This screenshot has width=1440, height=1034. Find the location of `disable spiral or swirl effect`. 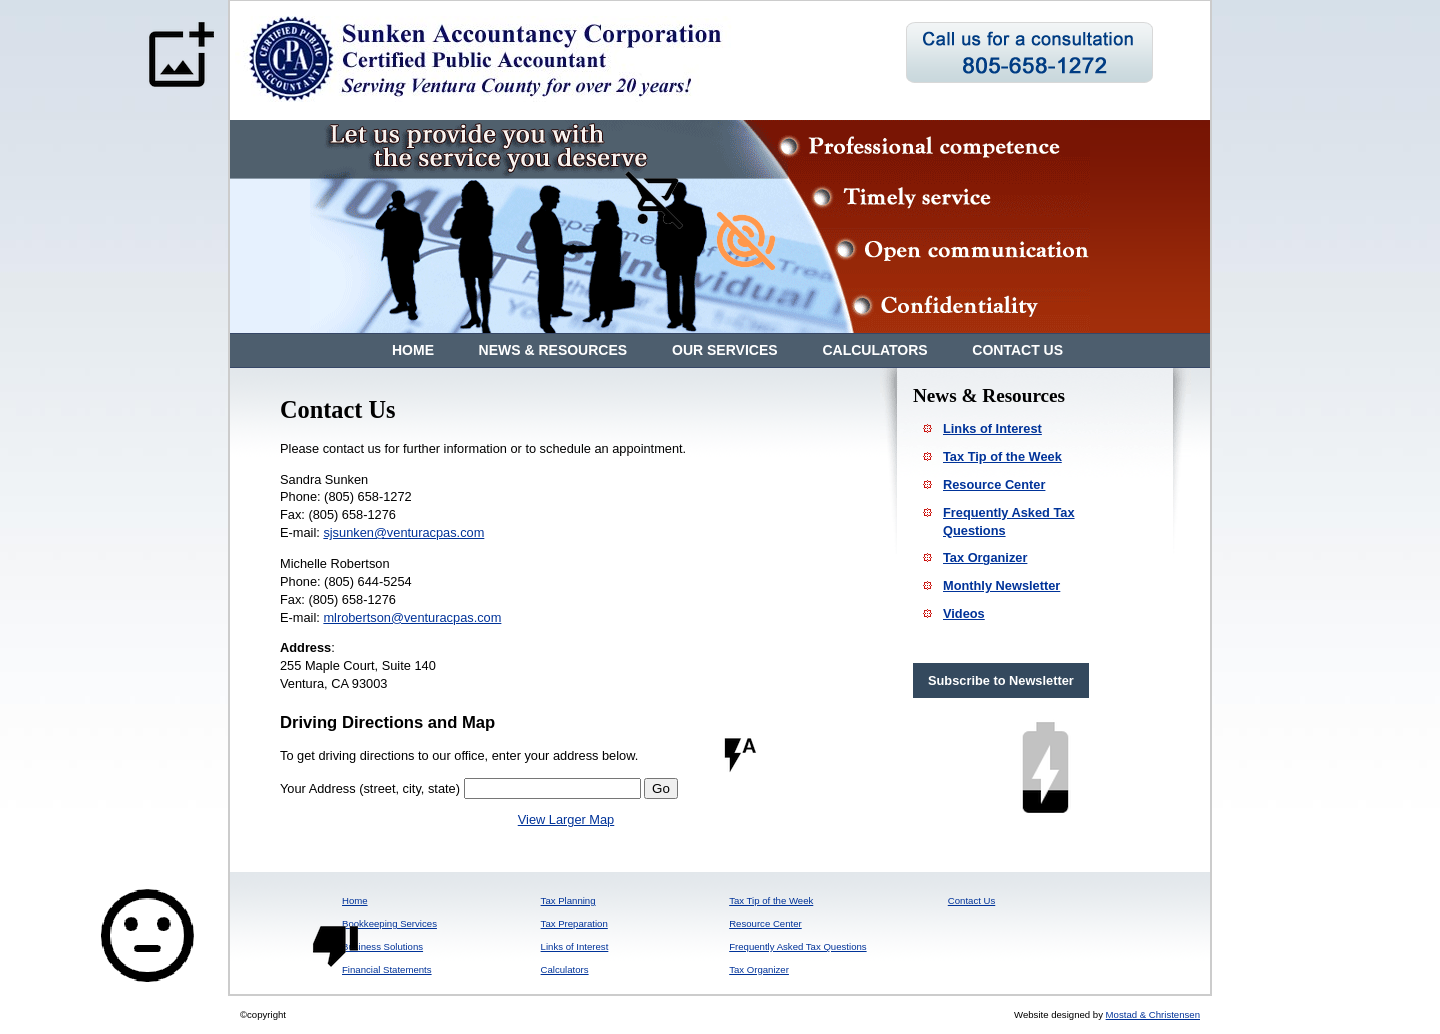

disable spiral or swirl effect is located at coordinates (746, 241).